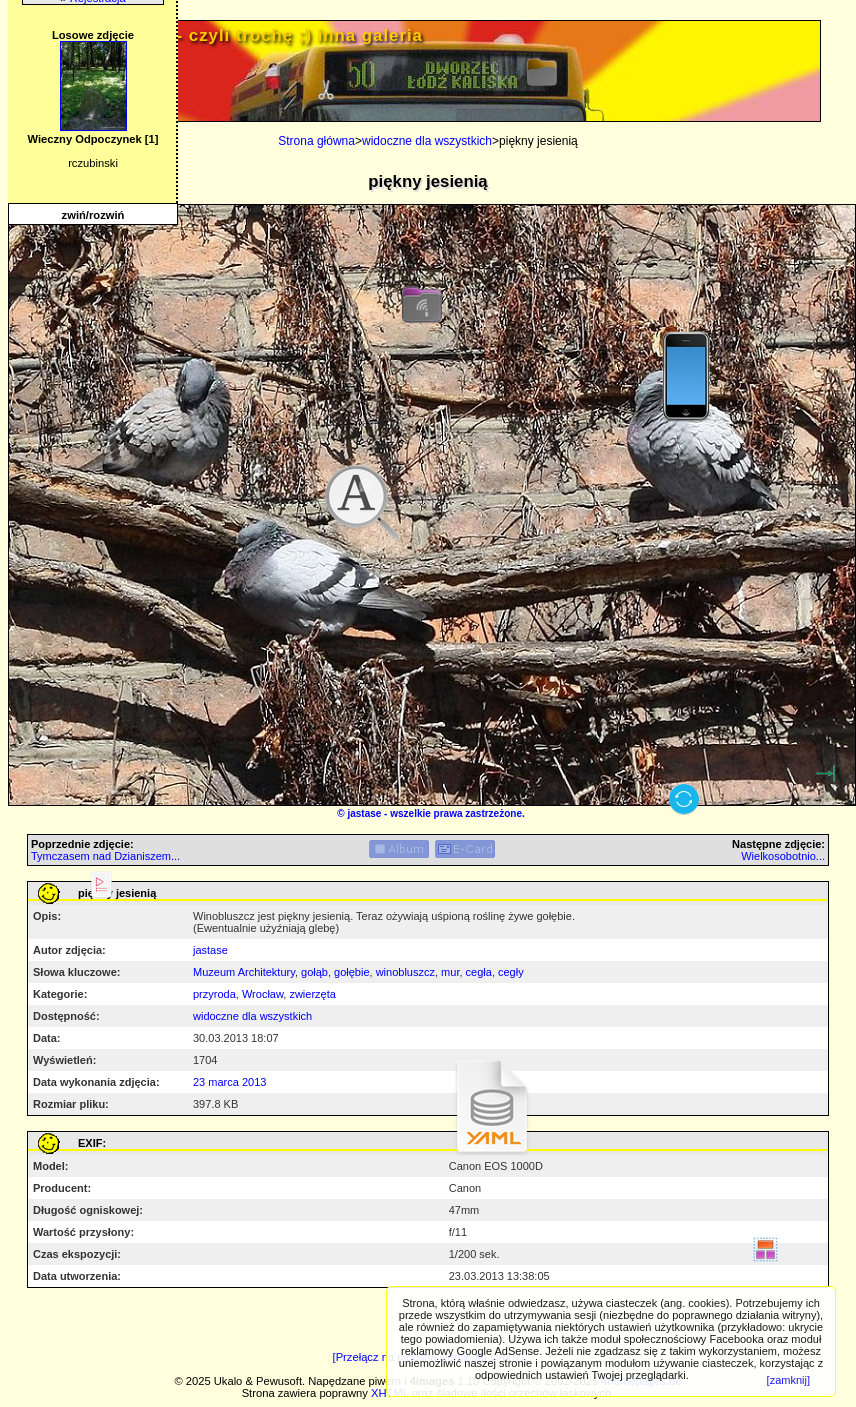 Image resolution: width=856 pixels, height=1407 pixels. What do you see at coordinates (361, 501) in the screenshot?
I see `search for text or content` at bounding box center [361, 501].